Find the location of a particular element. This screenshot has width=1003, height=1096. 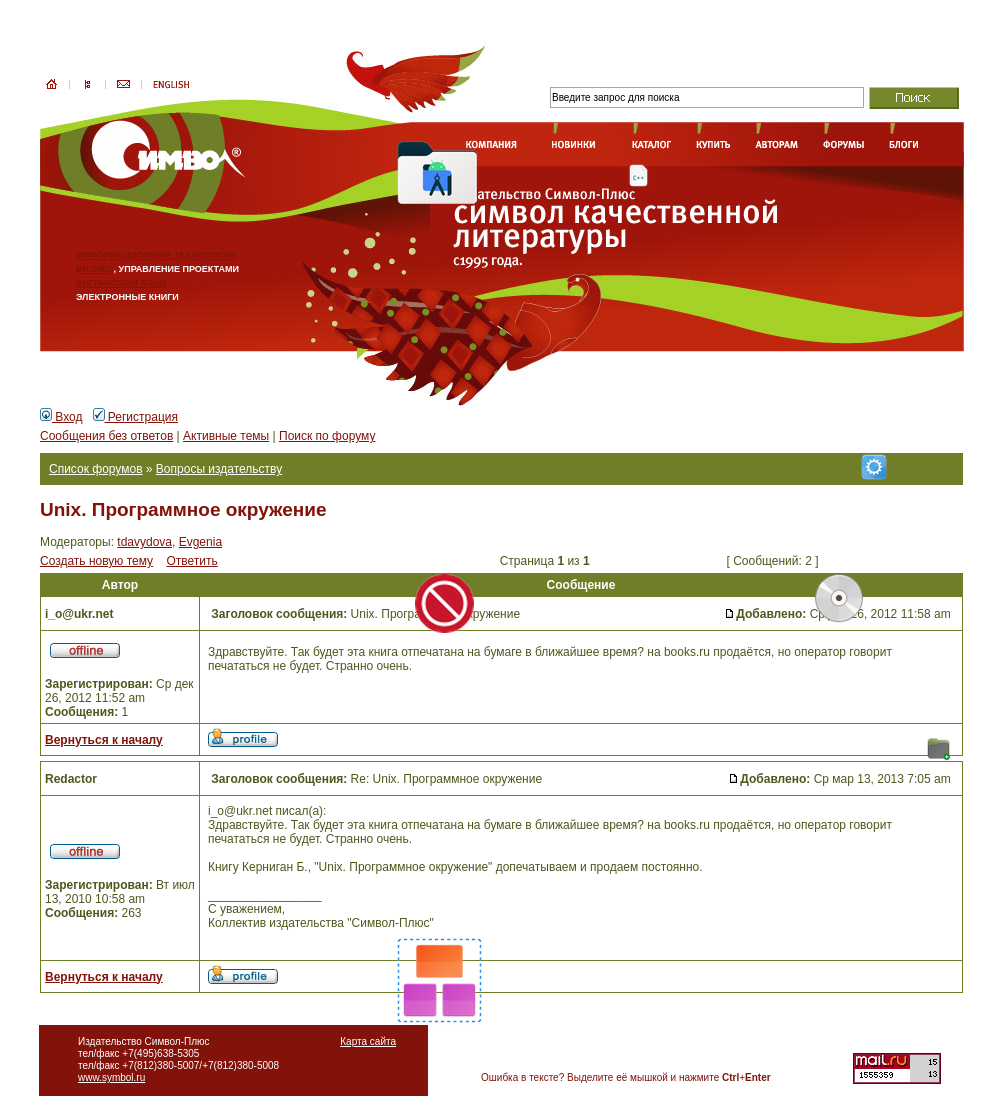

open android studio projects folder is located at coordinates (437, 175).